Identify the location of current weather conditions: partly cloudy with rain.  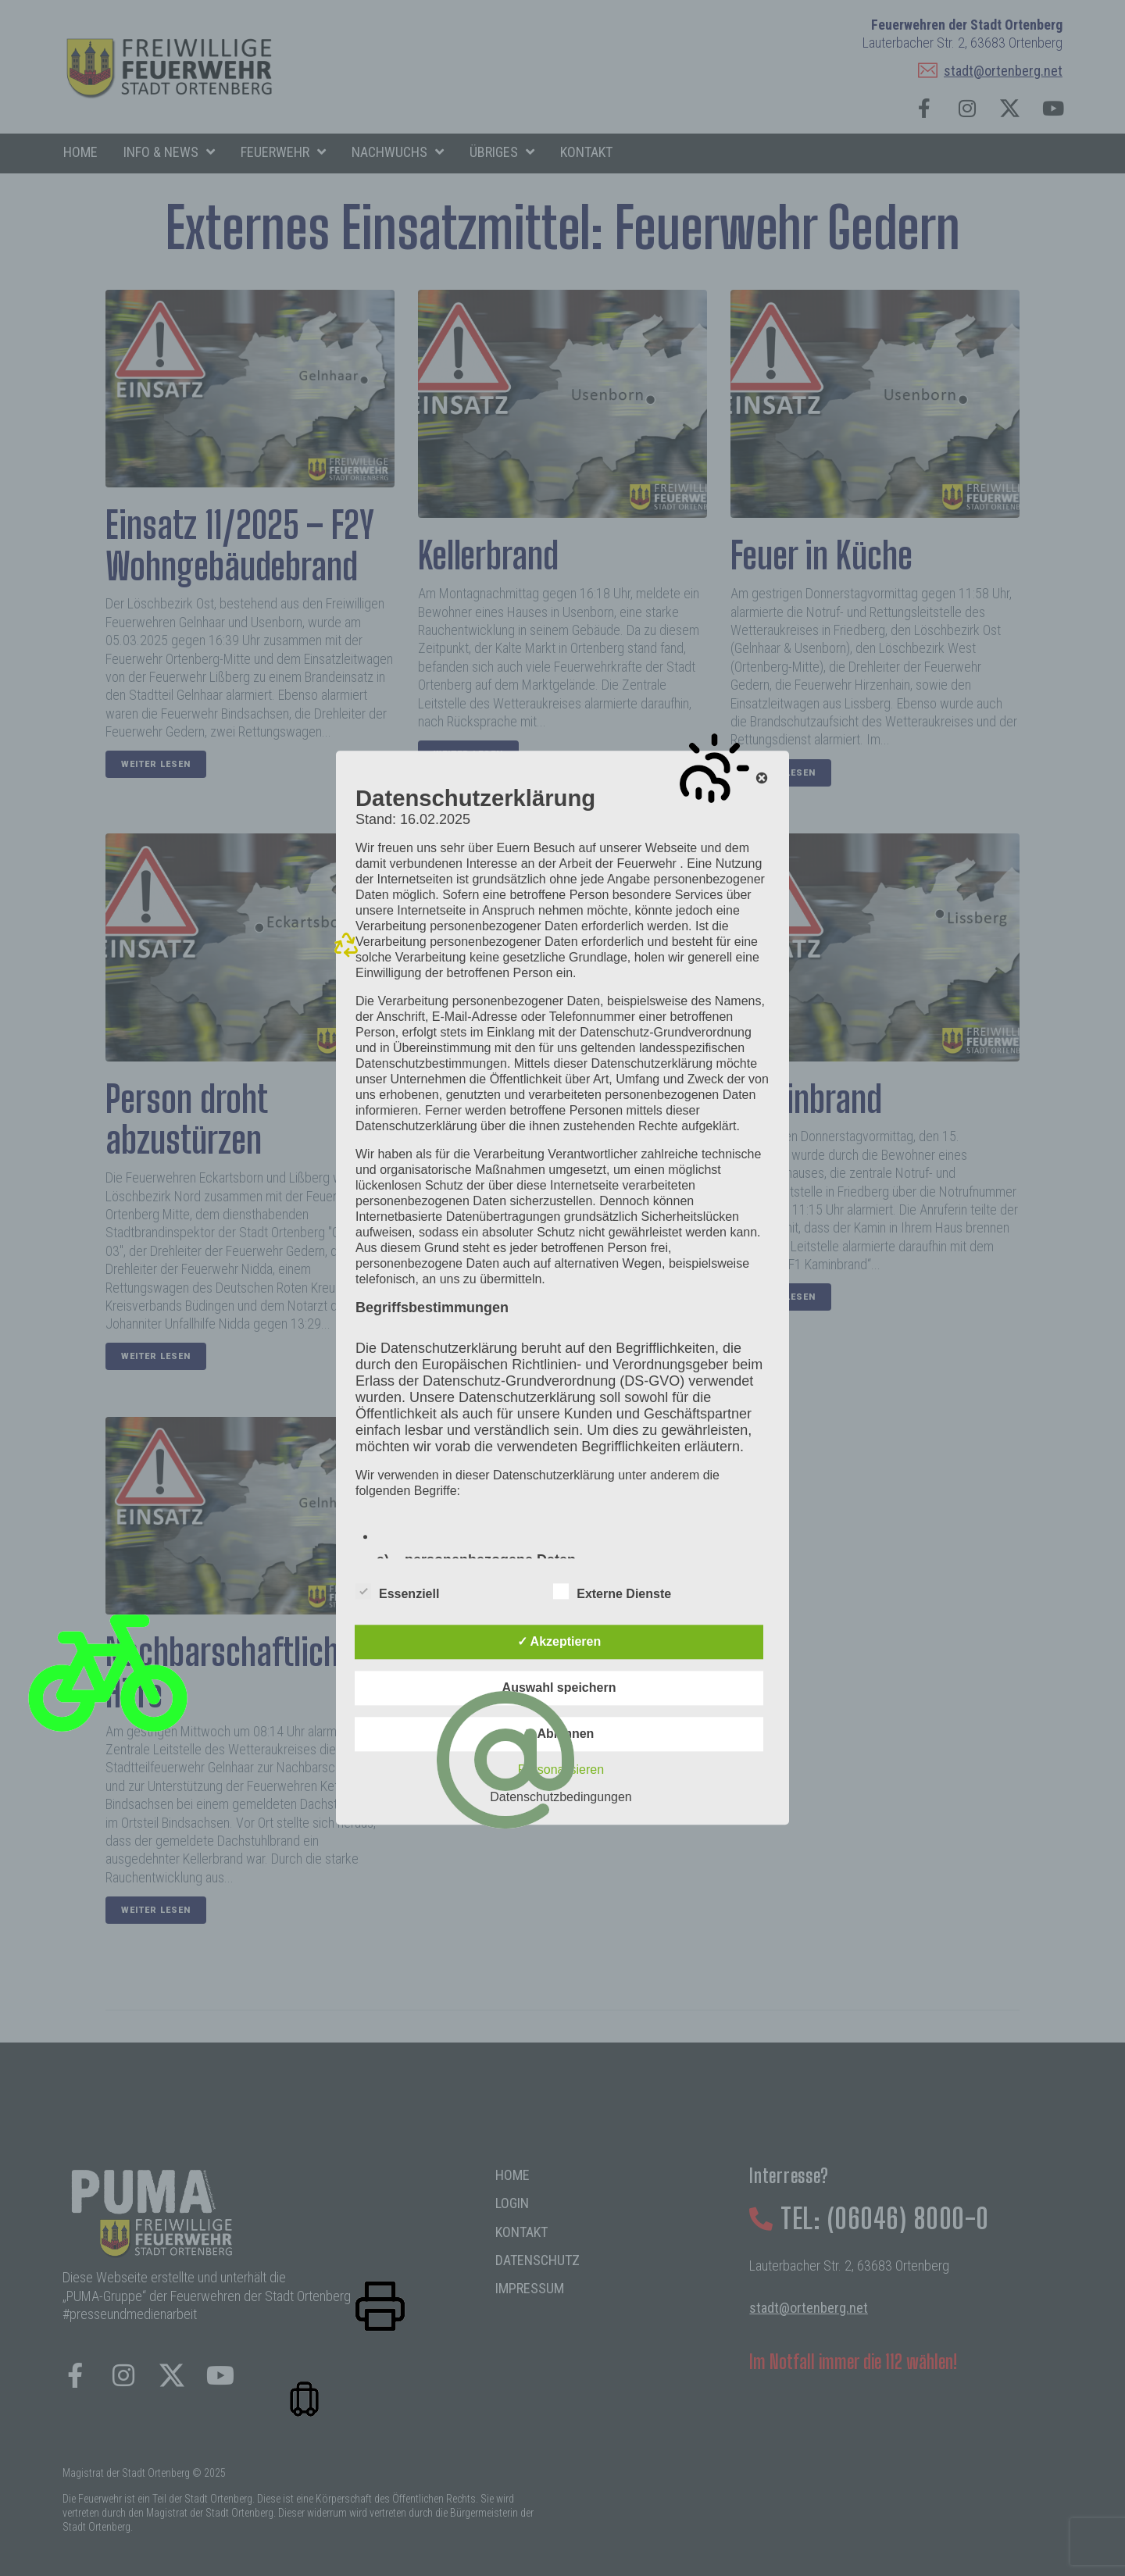
(714, 768).